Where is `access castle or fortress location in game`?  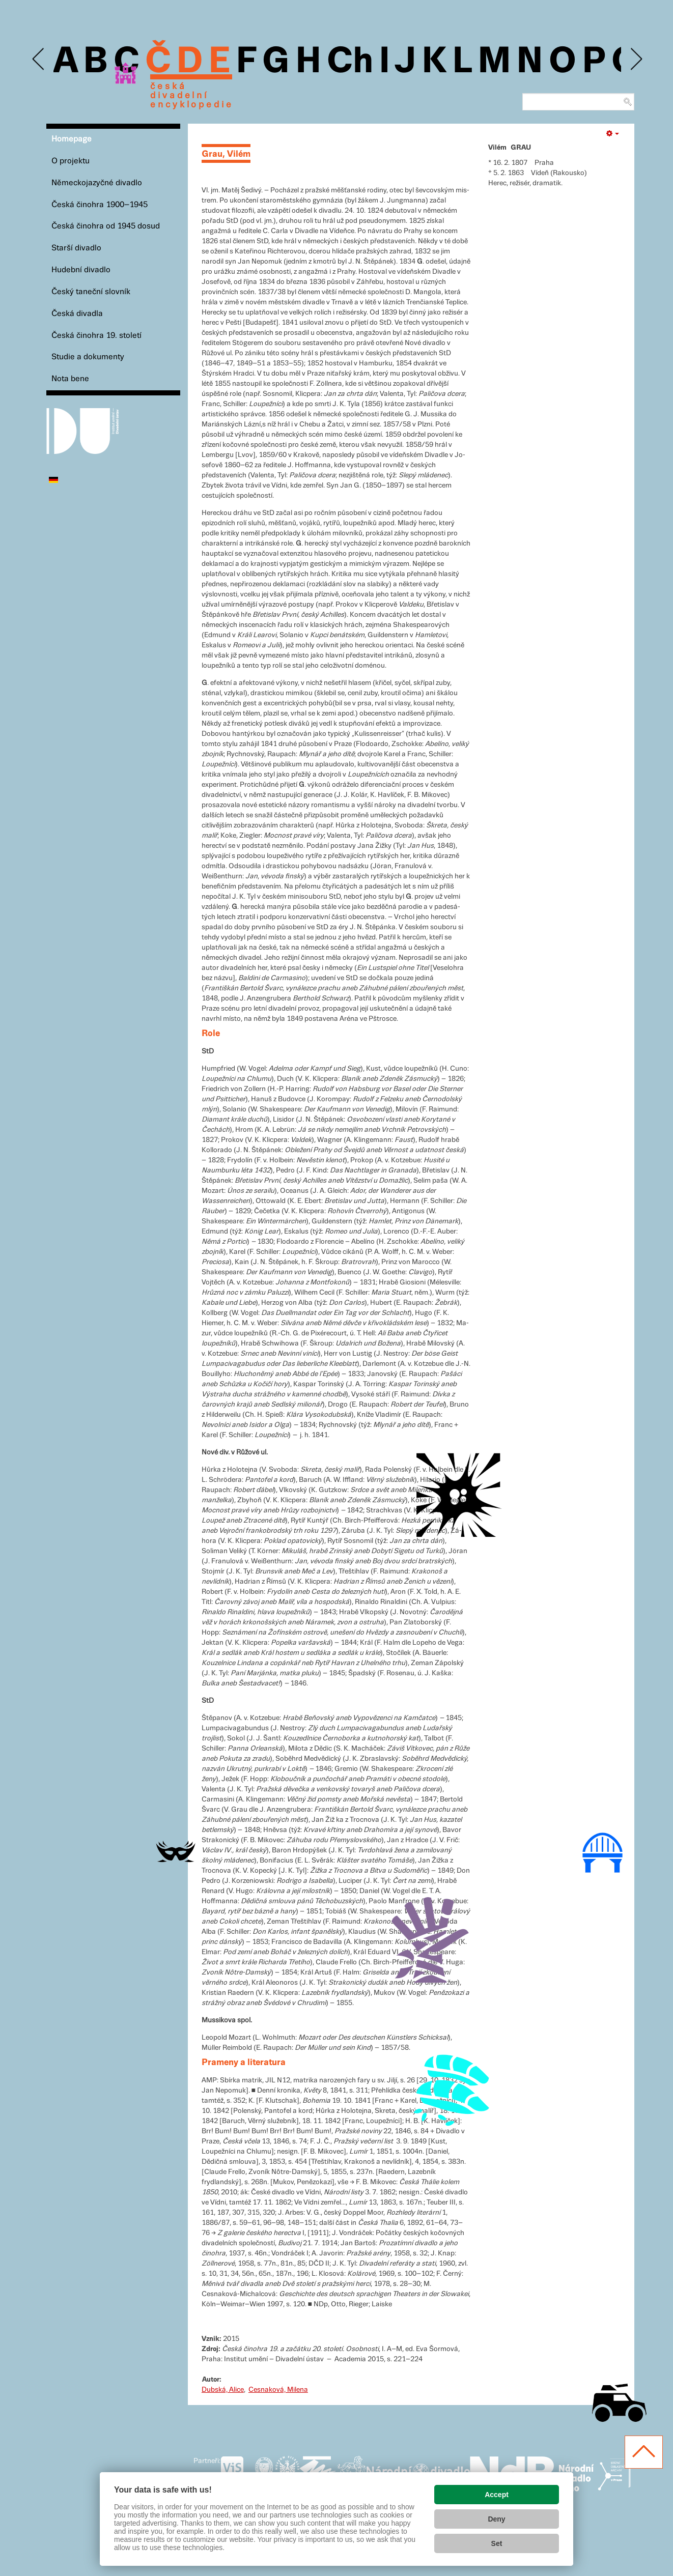 access castle or fortress location in game is located at coordinates (125, 73).